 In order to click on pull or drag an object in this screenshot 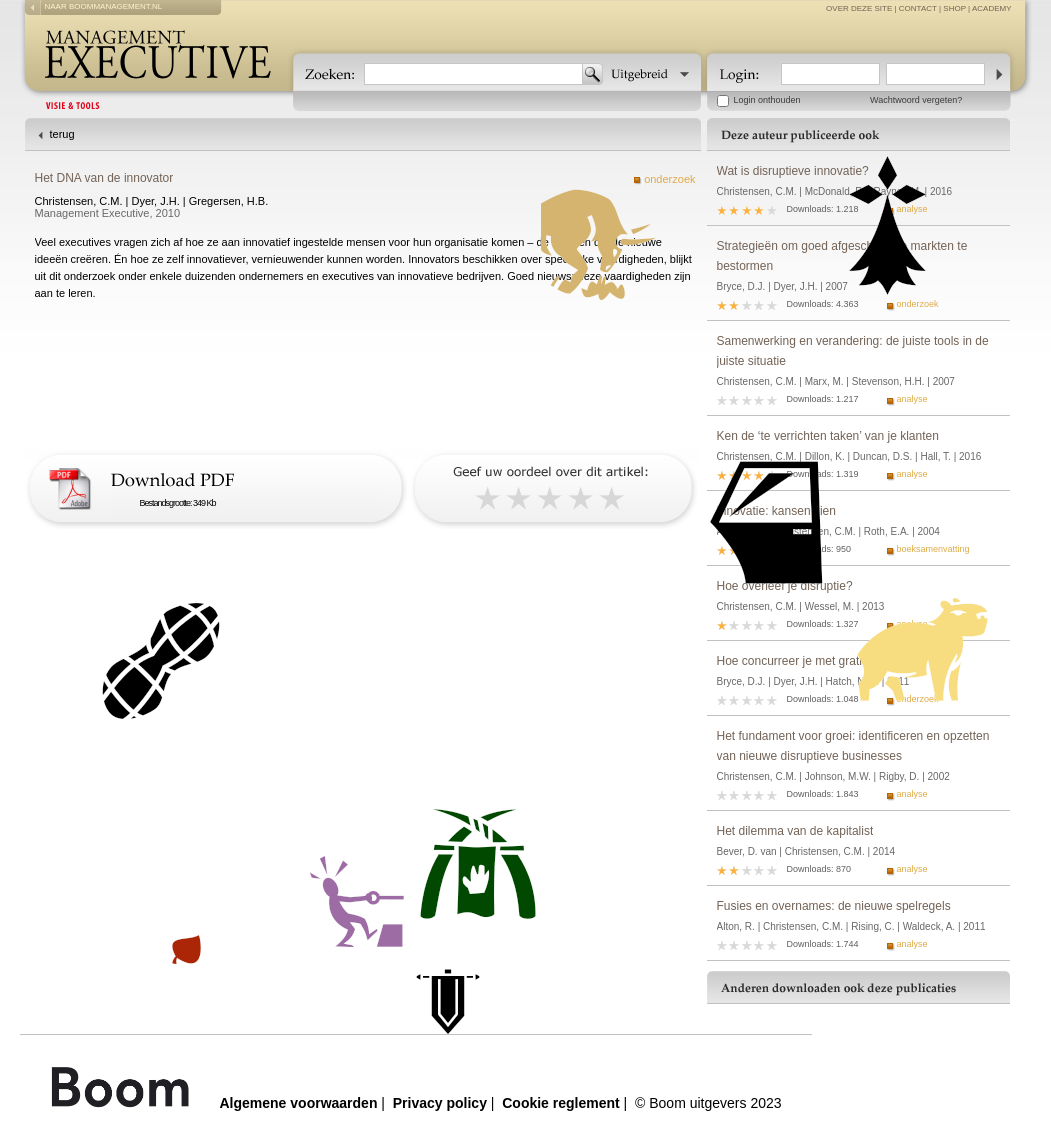, I will do `click(357, 898)`.